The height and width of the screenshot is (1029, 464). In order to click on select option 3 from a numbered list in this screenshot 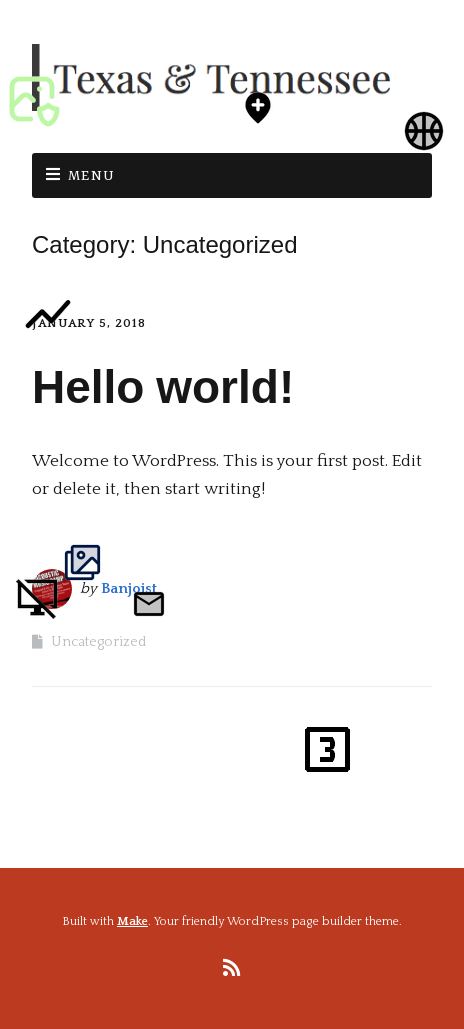, I will do `click(327, 749)`.